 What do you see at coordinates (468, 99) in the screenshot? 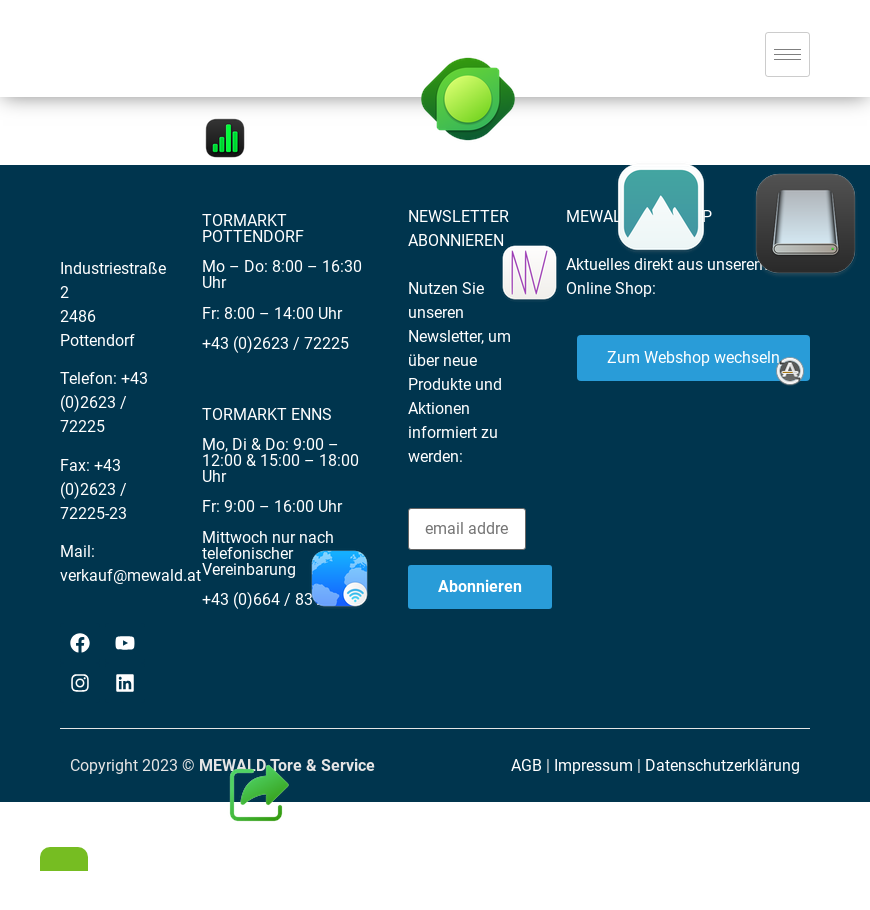
I see `open the recommendations app` at bounding box center [468, 99].